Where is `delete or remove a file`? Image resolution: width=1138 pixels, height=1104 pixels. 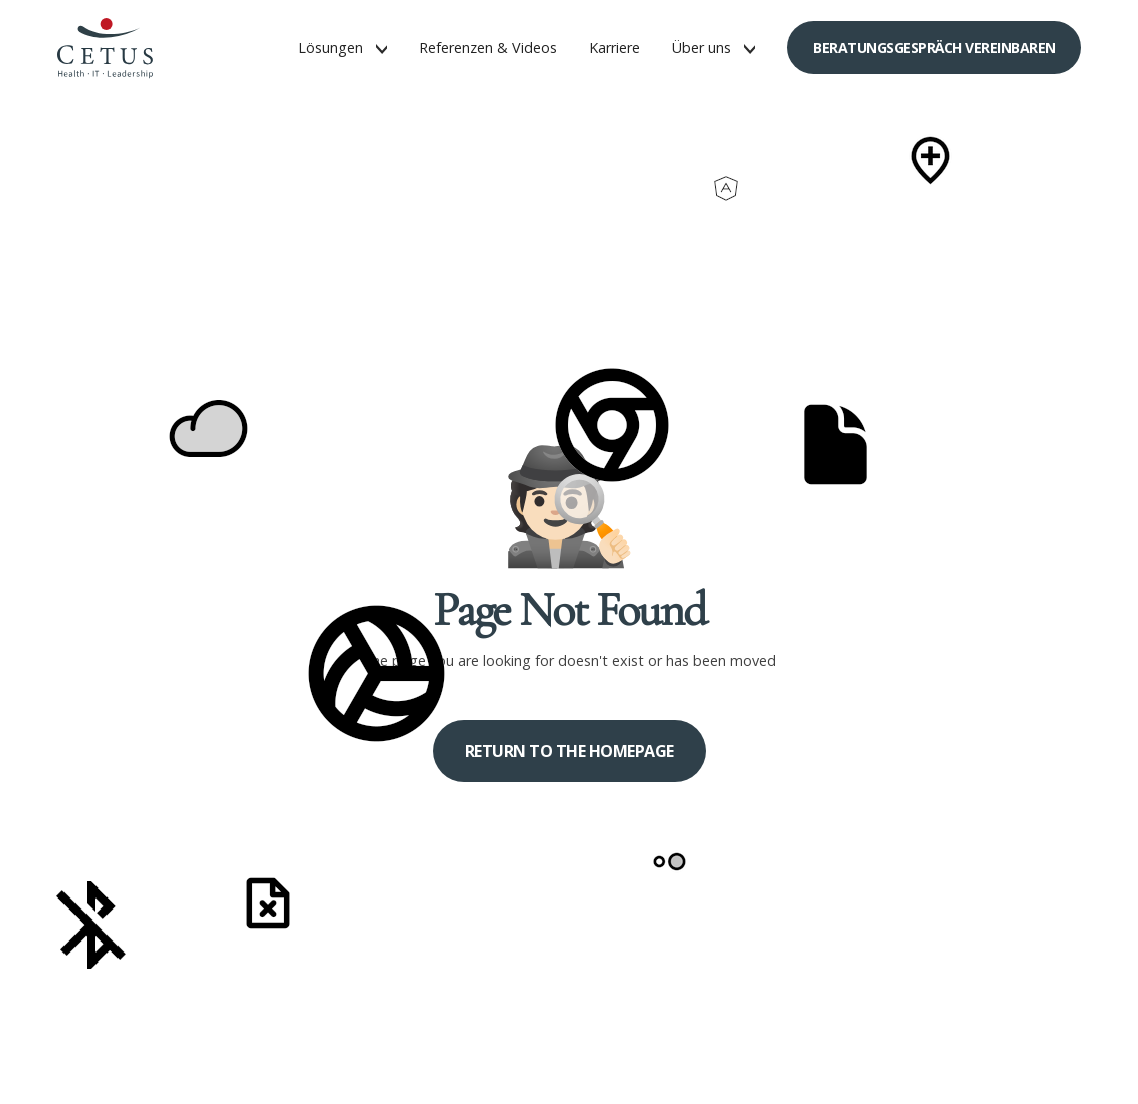 delete or remove a file is located at coordinates (268, 903).